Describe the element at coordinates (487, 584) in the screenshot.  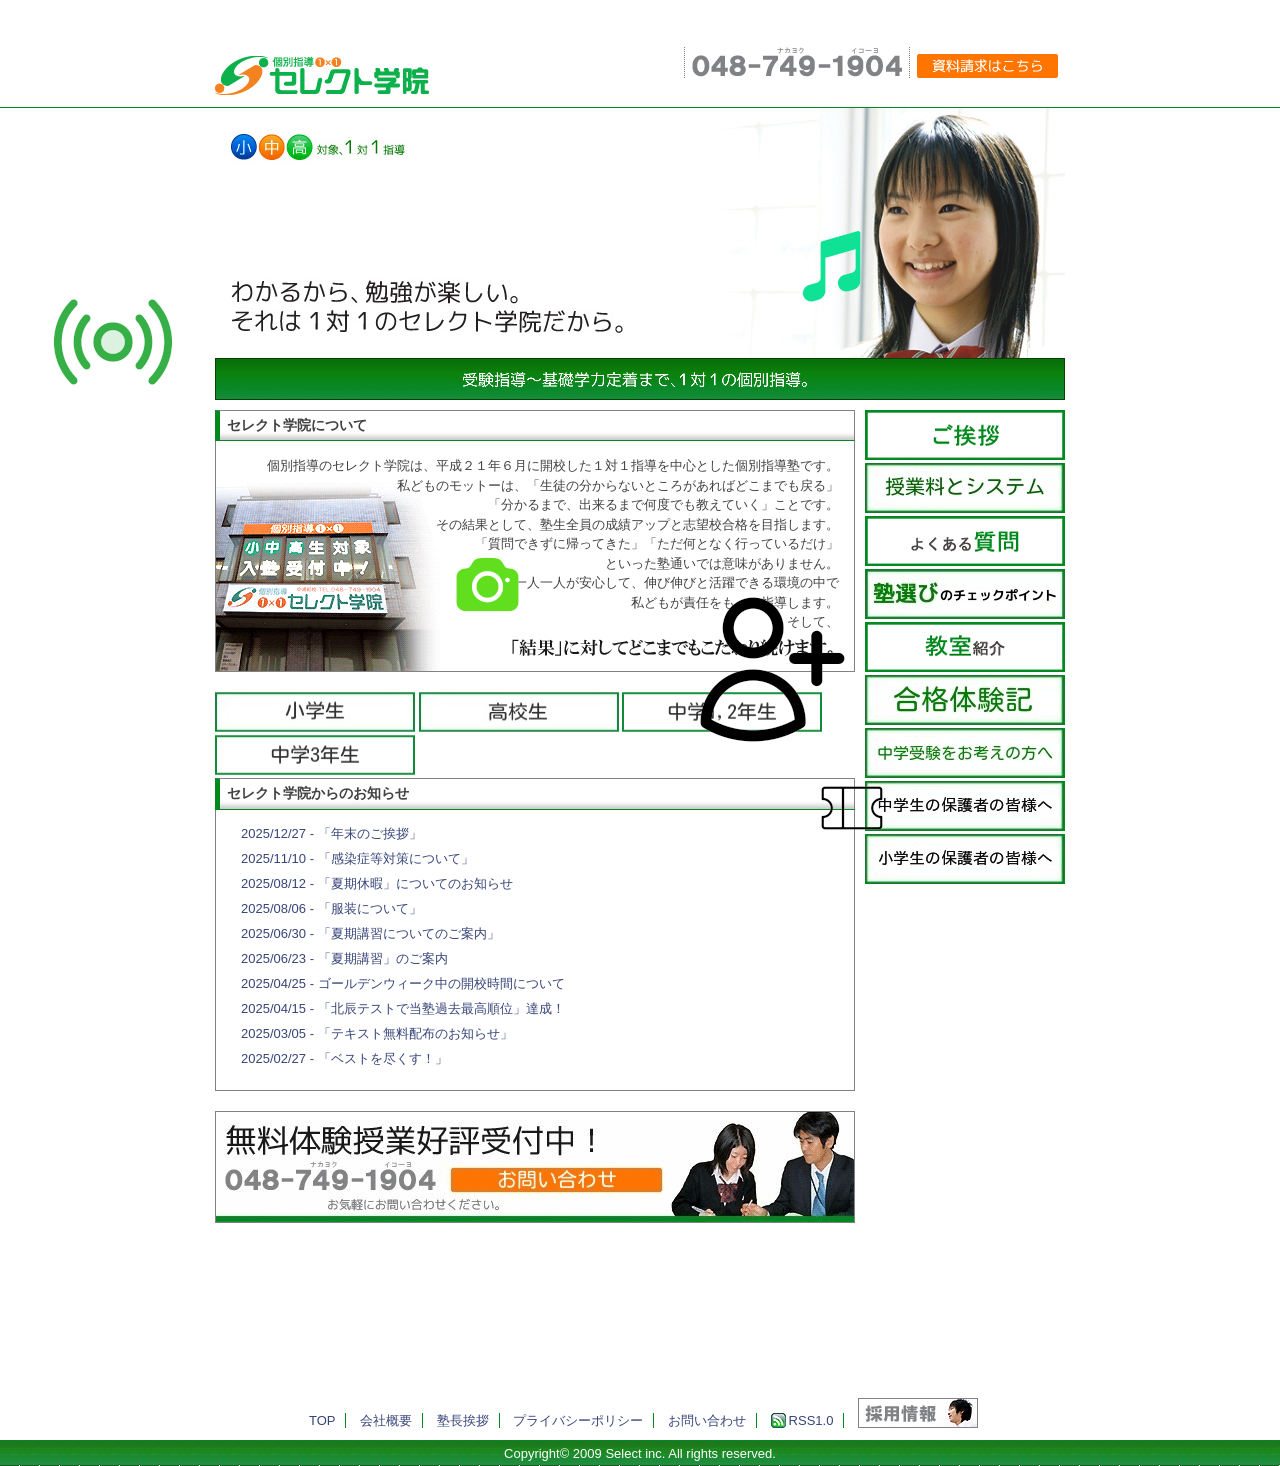
I see `take a photo` at that location.